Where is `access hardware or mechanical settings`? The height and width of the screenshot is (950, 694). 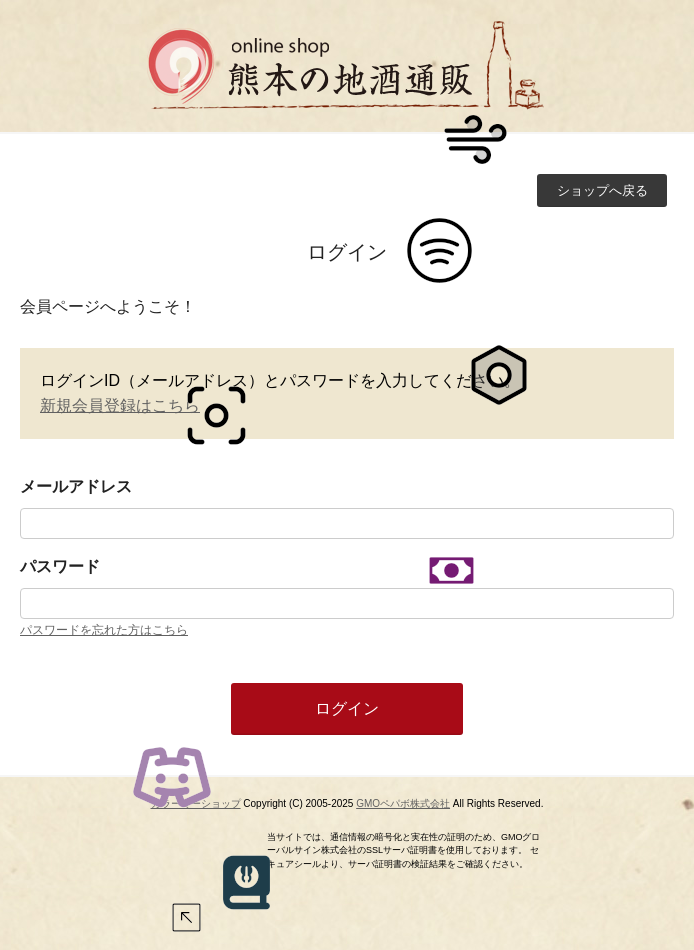
access hardware or mechanical settings is located at coordinates (499, 375).